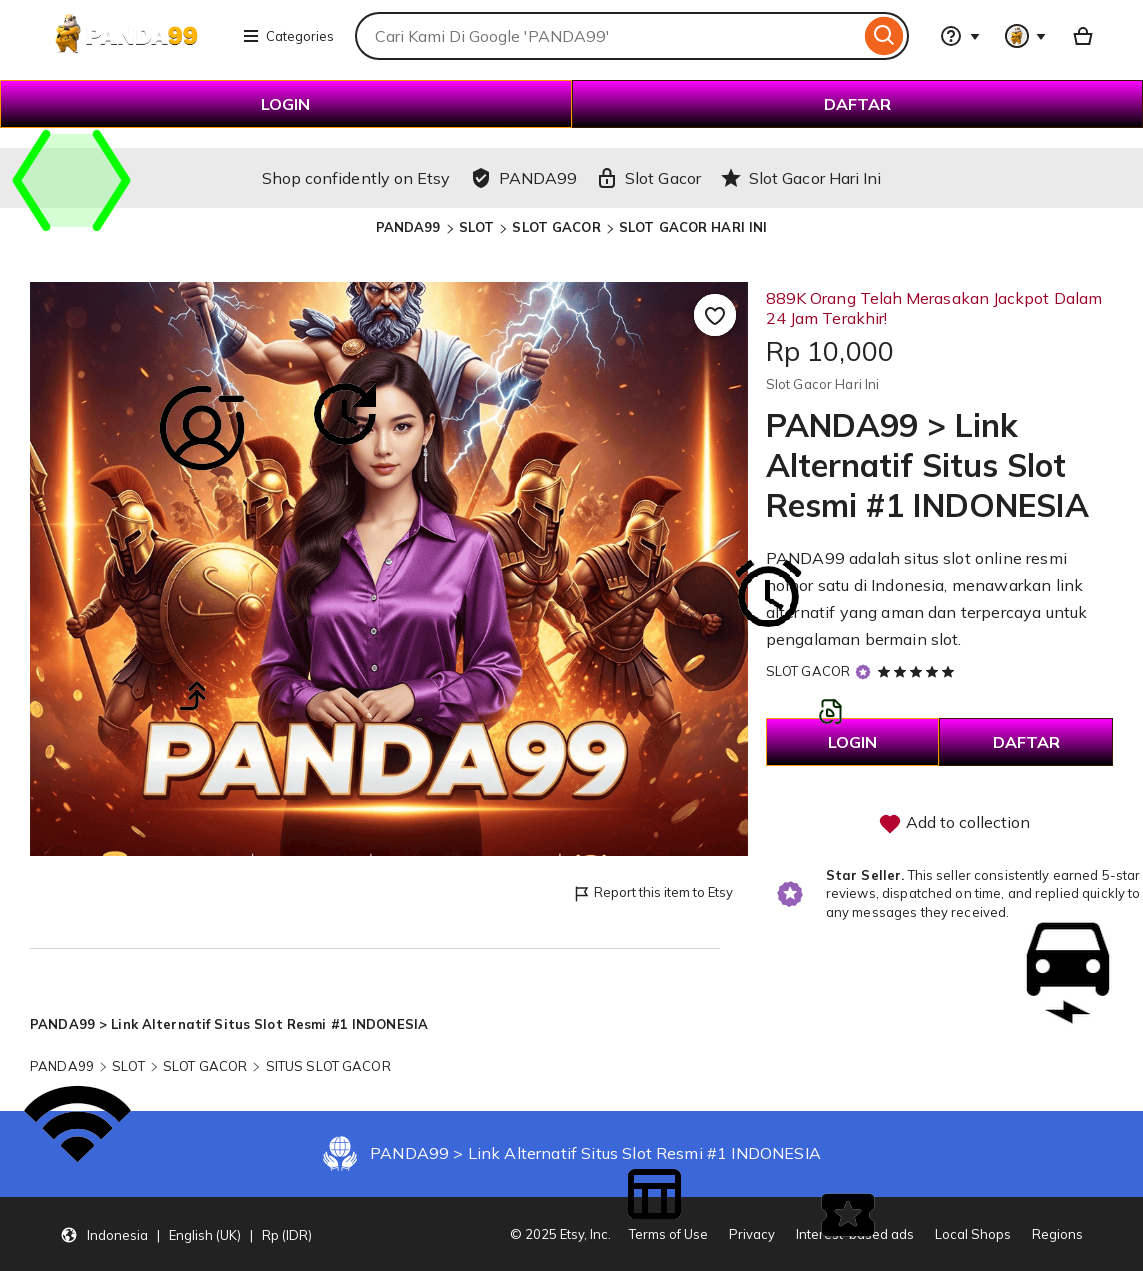 This screenshot has height=1271, width=1143. I want to click on view data in table format, so click(653, 1194).